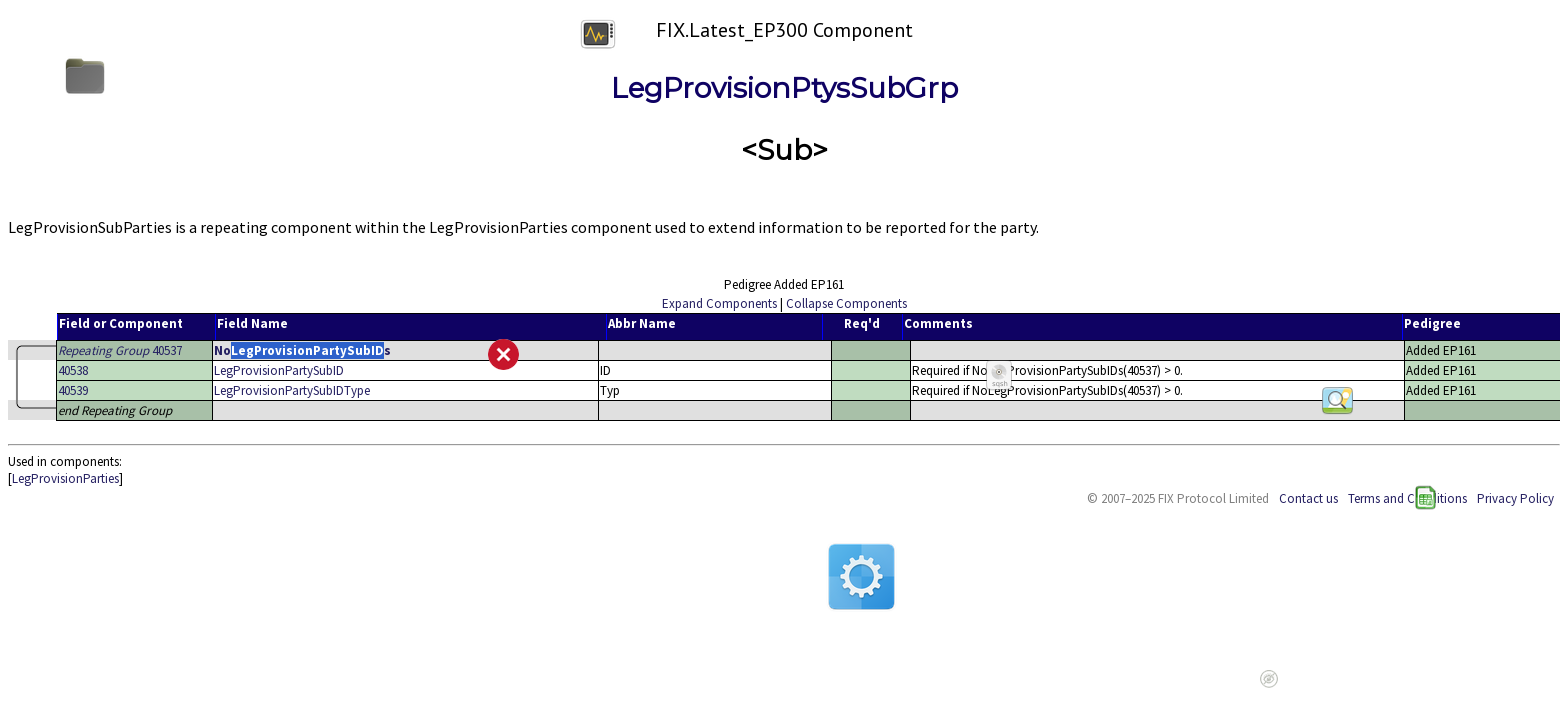 The image size is (1568, 720). I want to click on open system monitor application, so click(598, 34).